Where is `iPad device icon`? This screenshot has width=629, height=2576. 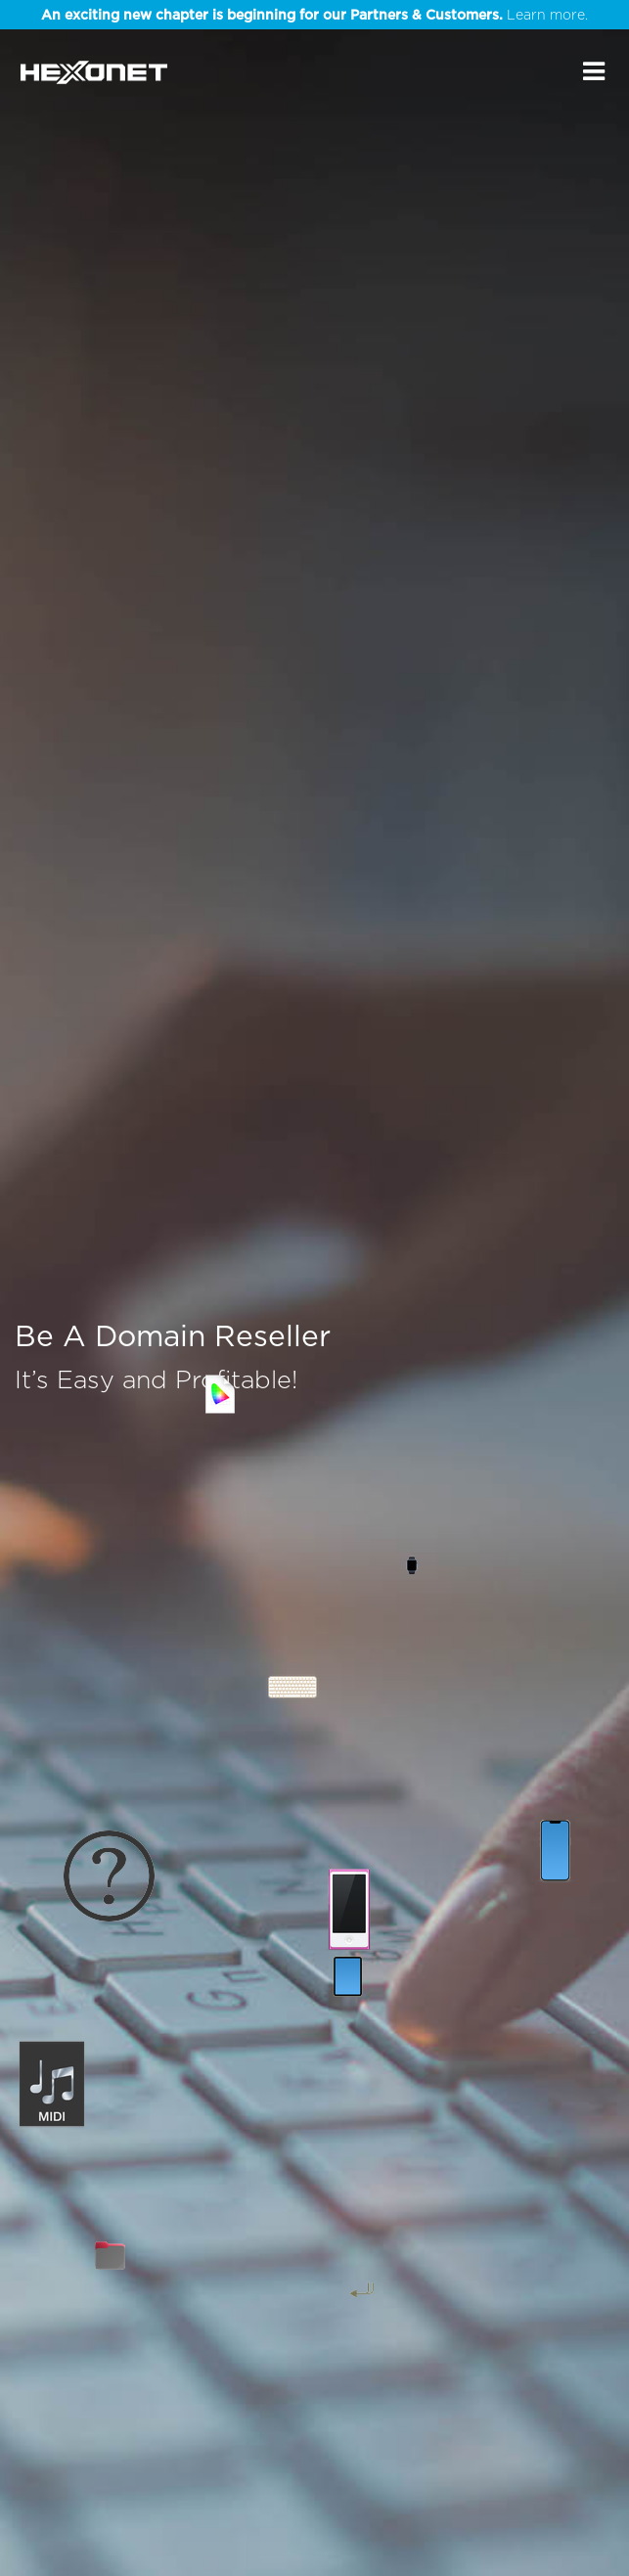 iPad device icon is located at coordinates (347, 1976).